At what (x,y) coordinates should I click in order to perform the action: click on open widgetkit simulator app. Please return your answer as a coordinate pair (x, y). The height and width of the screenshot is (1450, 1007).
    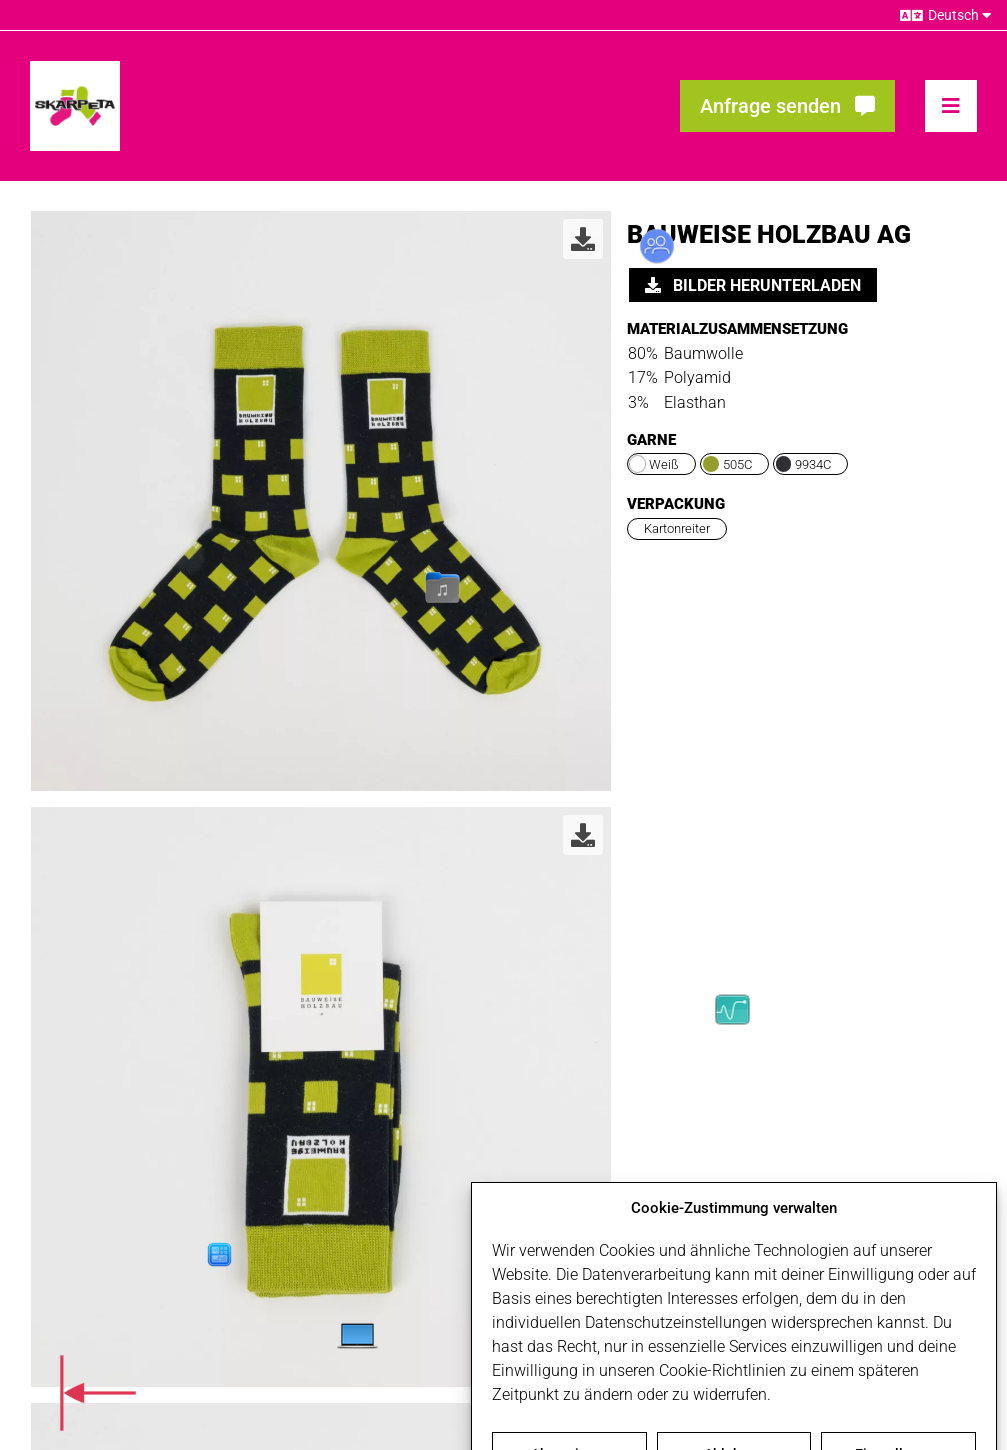
    Looking at the image, I should click on (219, 1254).